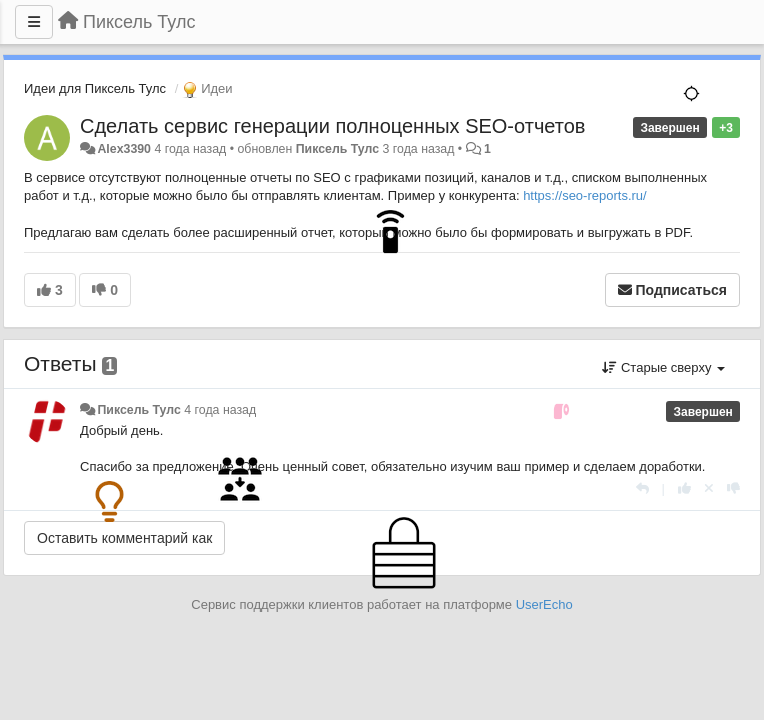  I want to click on indicates restroom or bathroom location, so click(561, 410).